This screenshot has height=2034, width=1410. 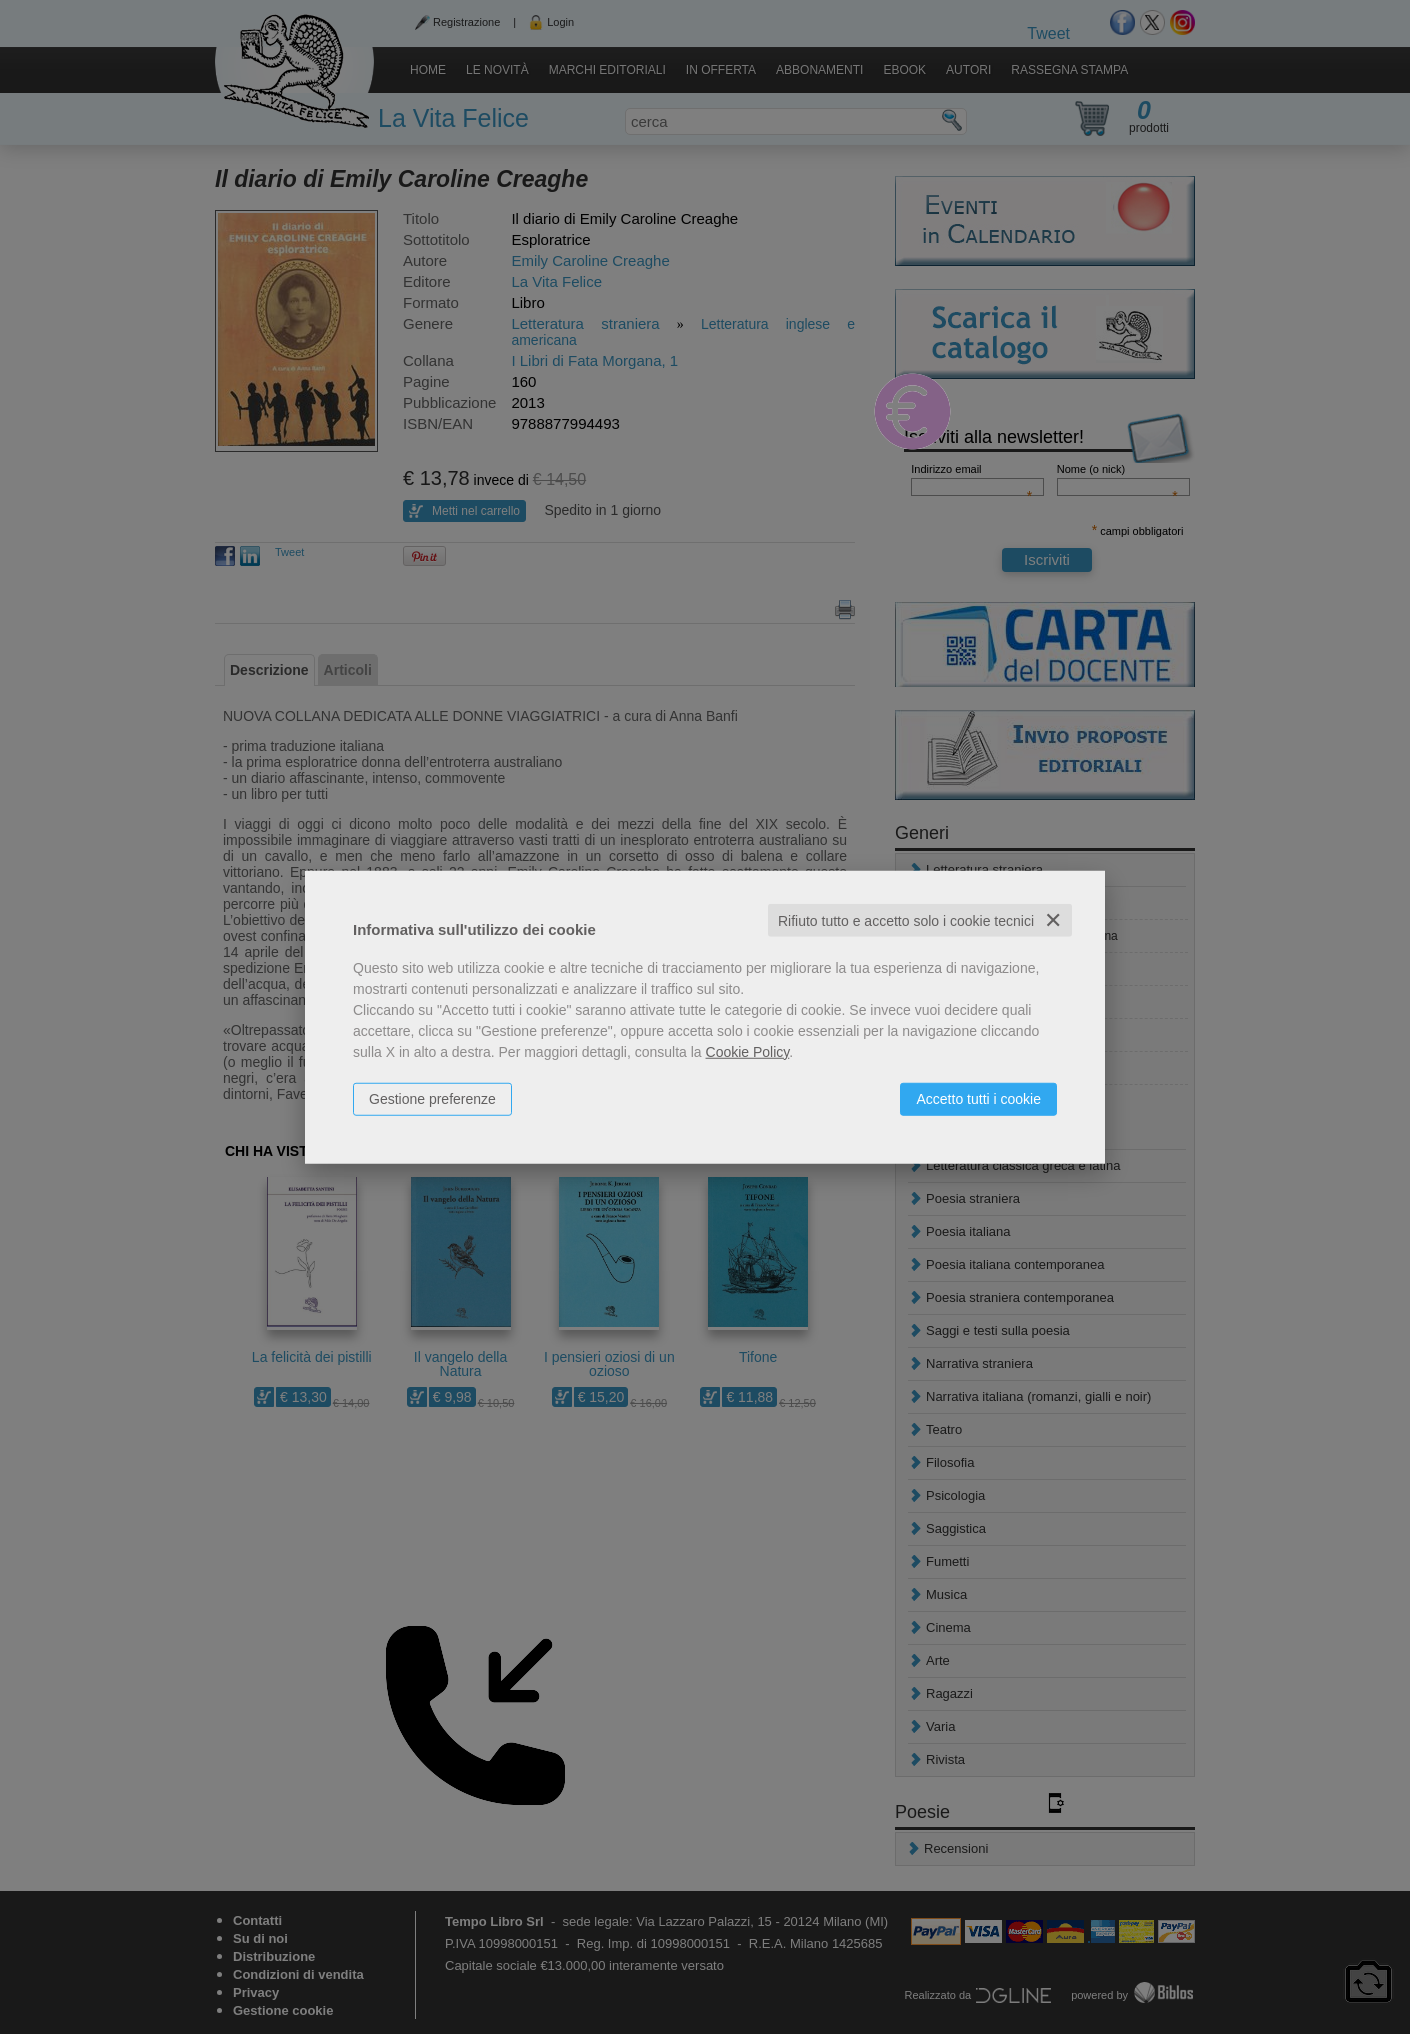 What do you see at coordinates (475, 1715) in the screenshot?
I see `incoming call notification` at bounding box center [475, 1715].